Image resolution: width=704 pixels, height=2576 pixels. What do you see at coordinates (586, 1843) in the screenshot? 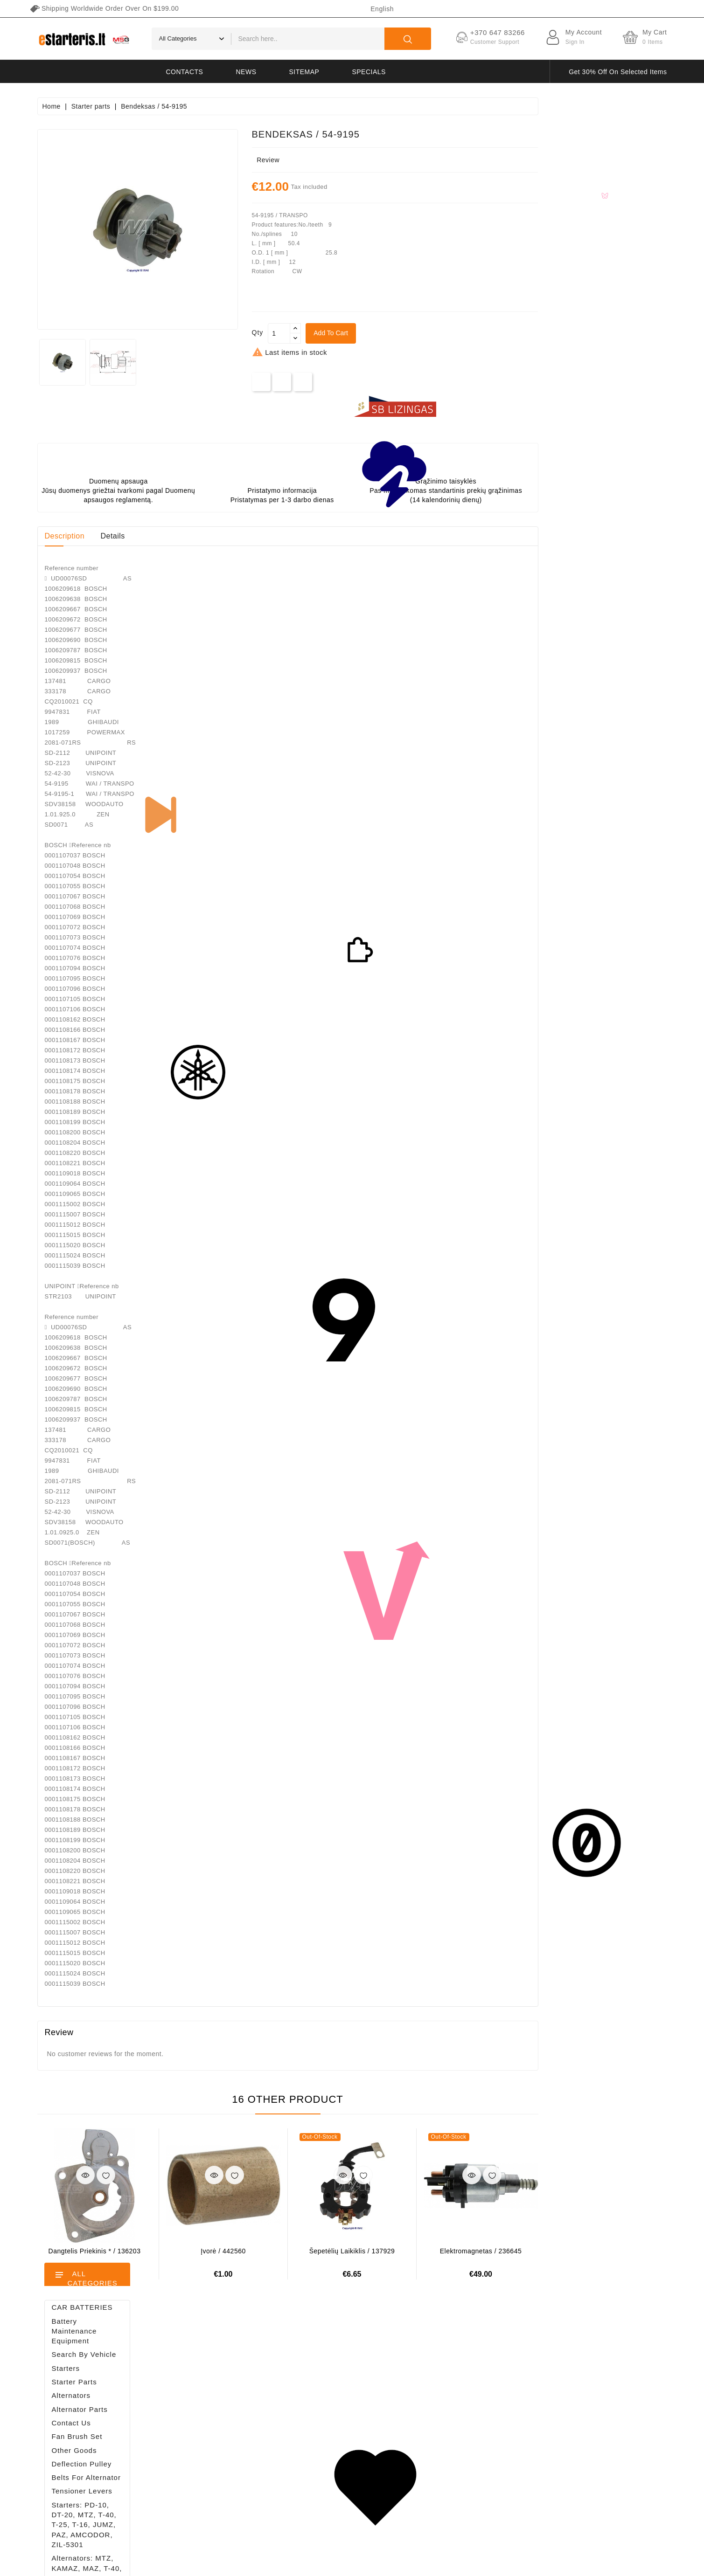
I see `creative commons zero (CC0) public domain license` at bounding box center [586, 1843].